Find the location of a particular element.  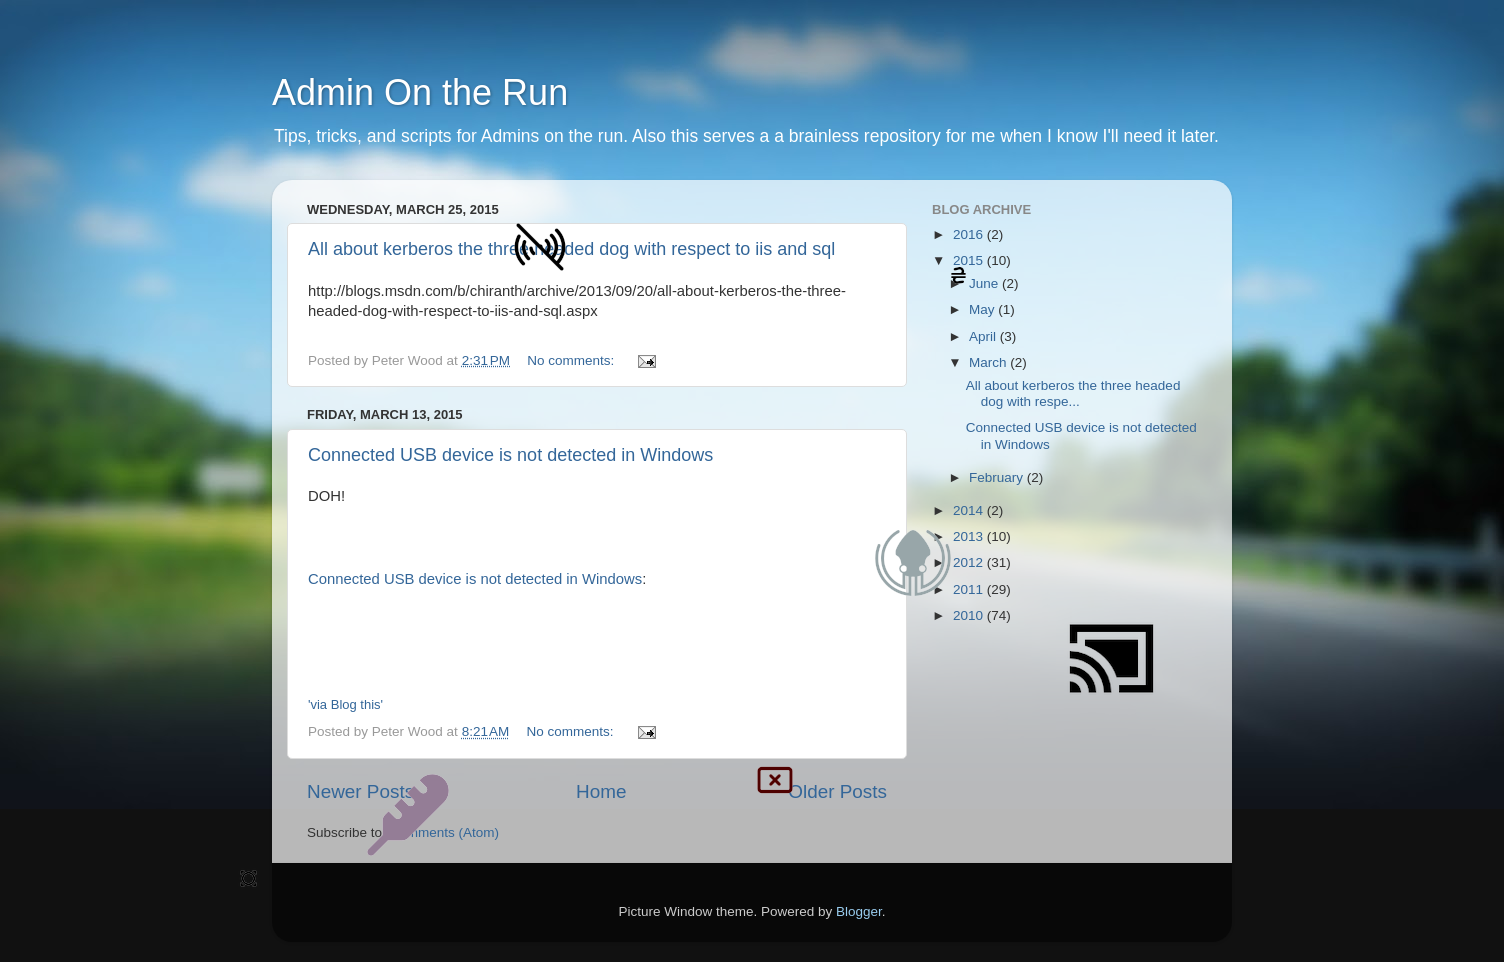

view current temperature is located at coordinates (408, 815).